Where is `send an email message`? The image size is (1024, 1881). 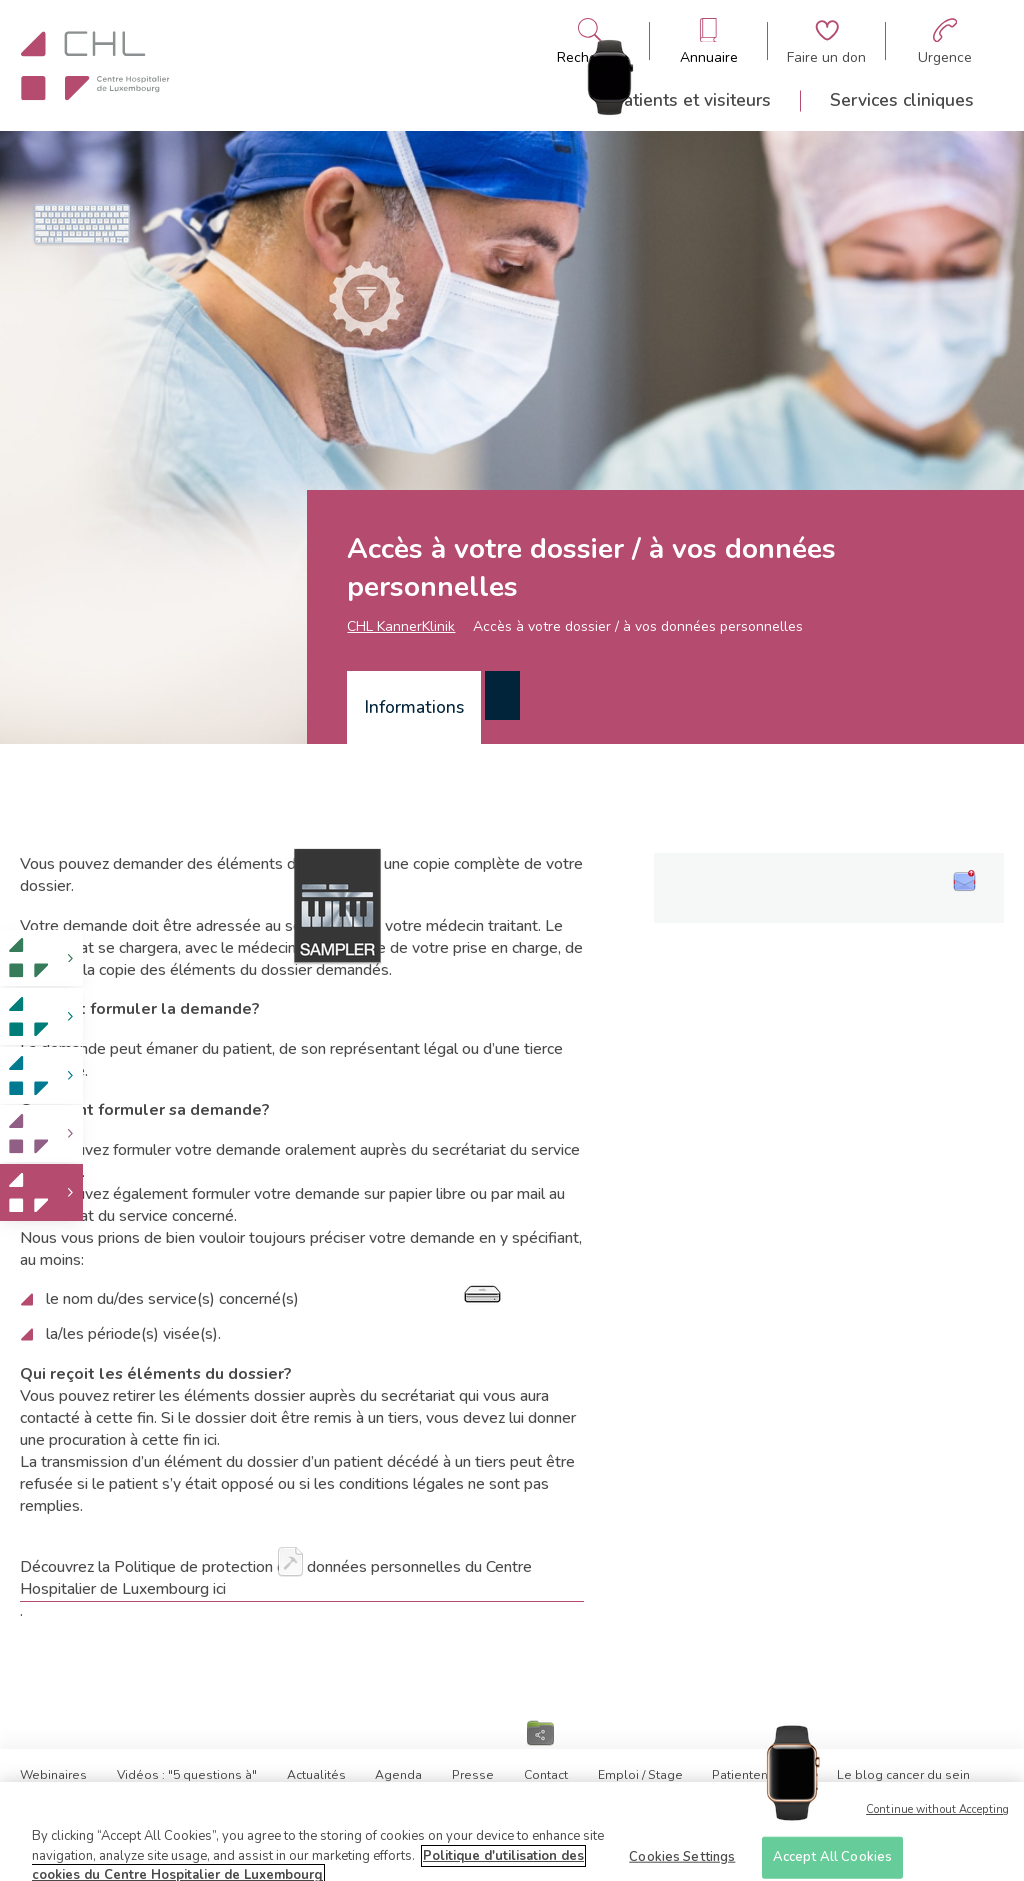 send an email message is located at coordinates (964, 881).